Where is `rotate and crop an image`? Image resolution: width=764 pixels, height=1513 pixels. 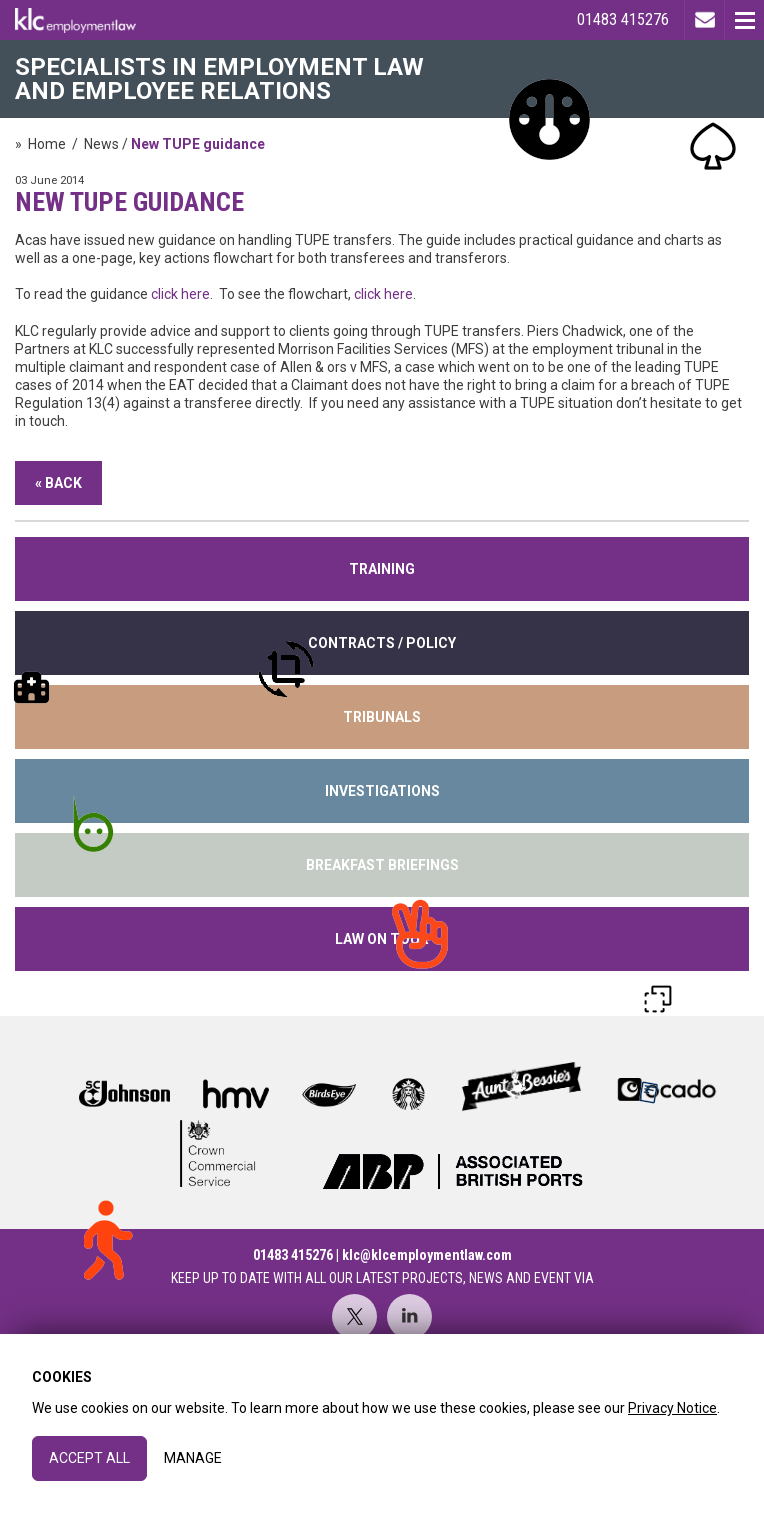
rotate and crop an image is located at coordinates (286, 669).